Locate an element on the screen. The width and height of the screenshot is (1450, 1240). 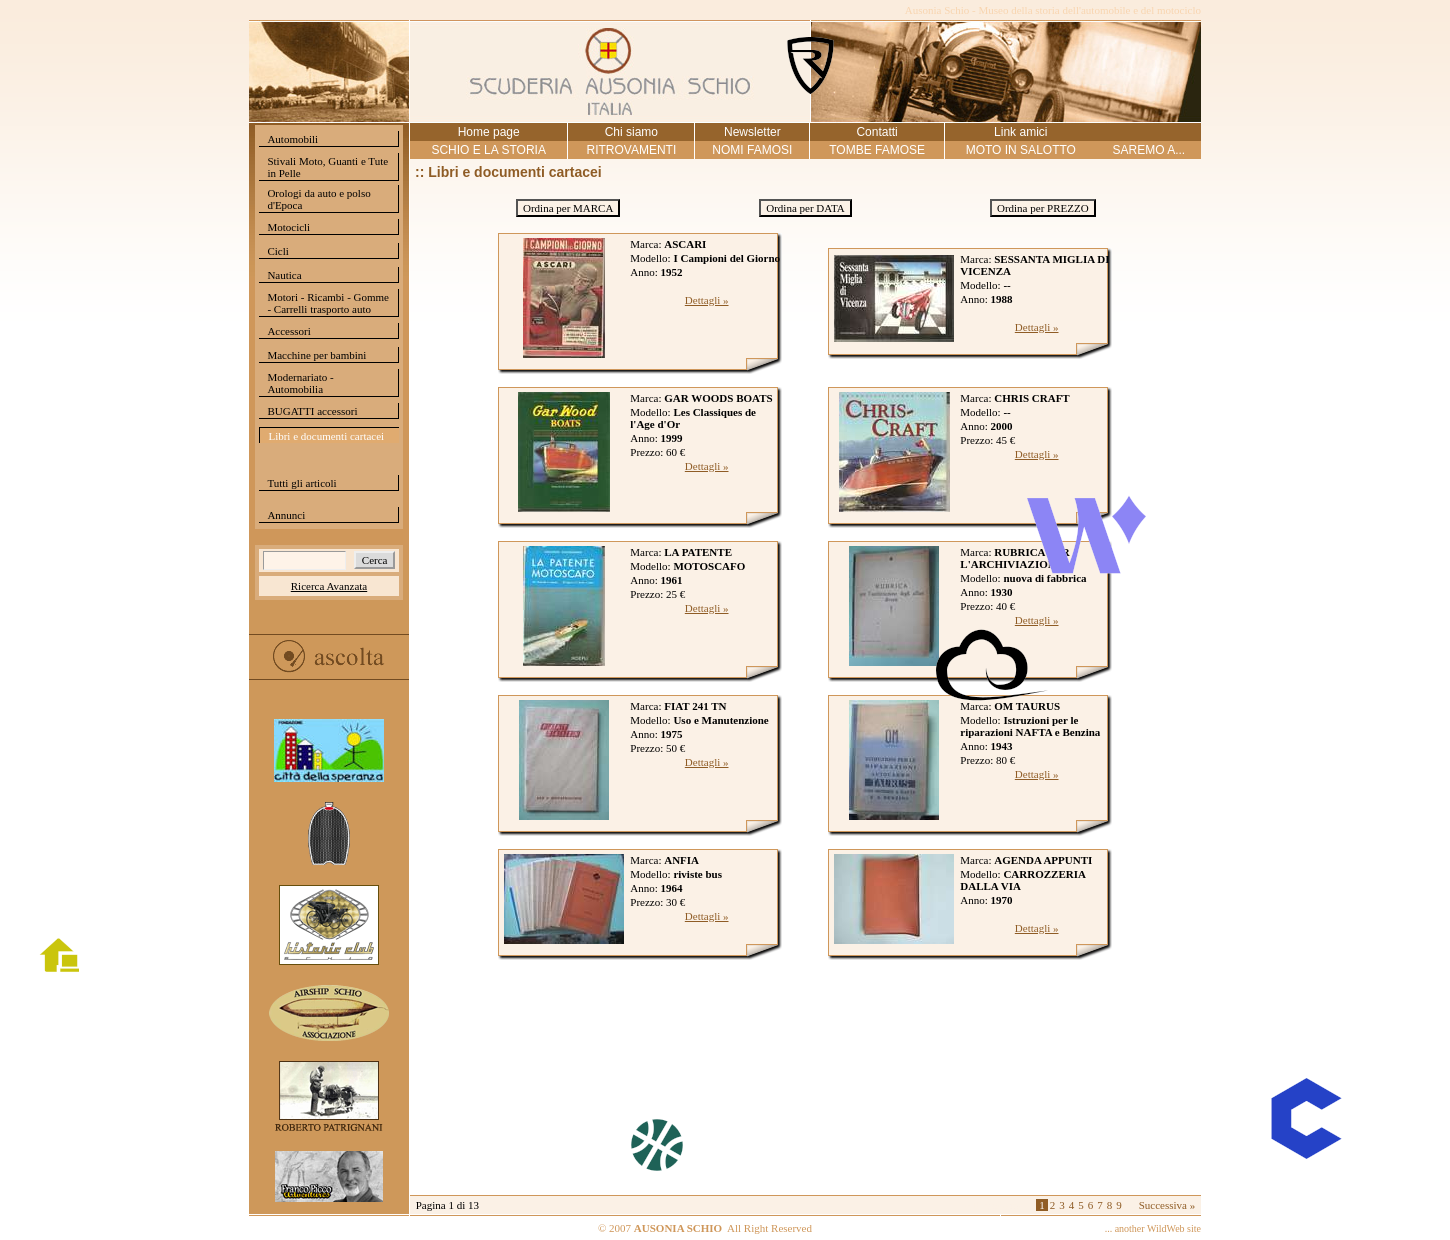
open Codio learning platform is located at coordinates (1306, 1118).